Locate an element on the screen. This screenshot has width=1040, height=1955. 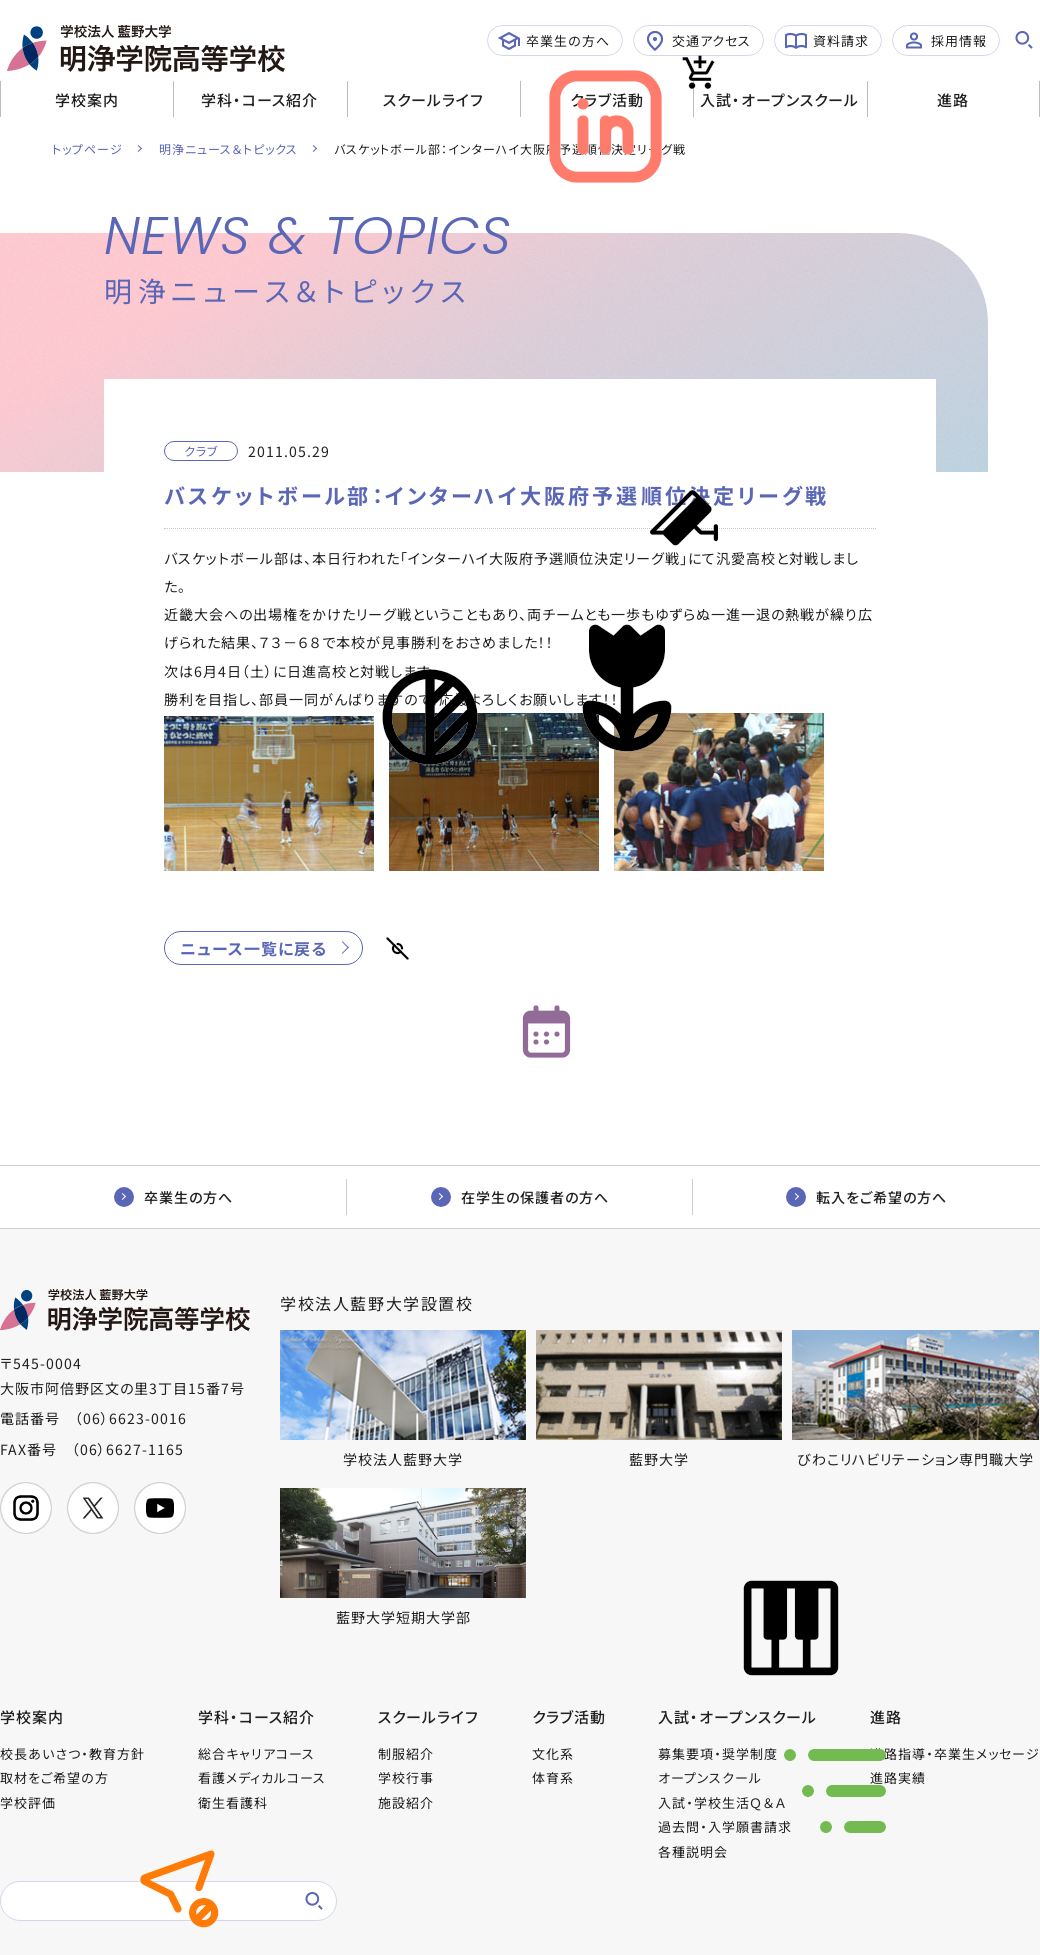
view hierarchical list or tree structure is located at coordinates (832, 1791).